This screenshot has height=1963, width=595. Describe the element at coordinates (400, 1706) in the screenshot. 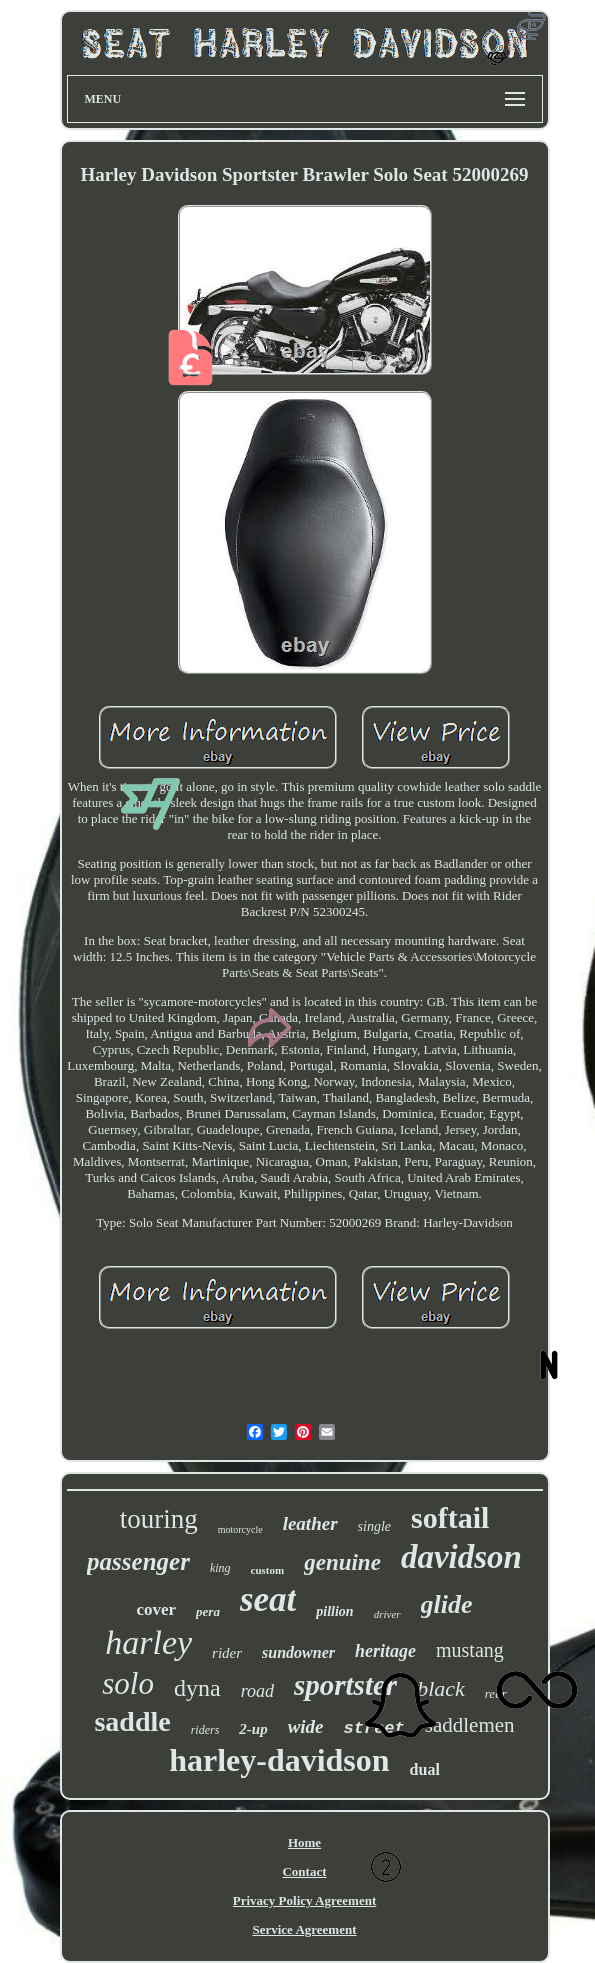

I see `open Snapchat app` at that location.